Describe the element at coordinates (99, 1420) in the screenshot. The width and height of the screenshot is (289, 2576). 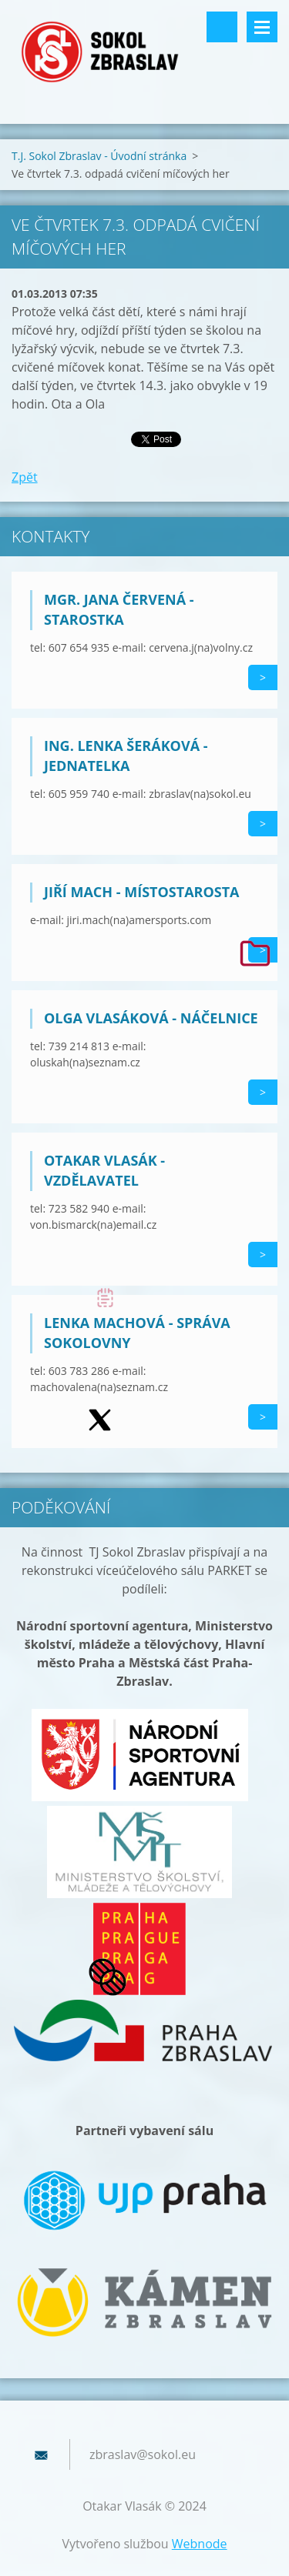
I see `share to X (formerly Twitter)` at that location.